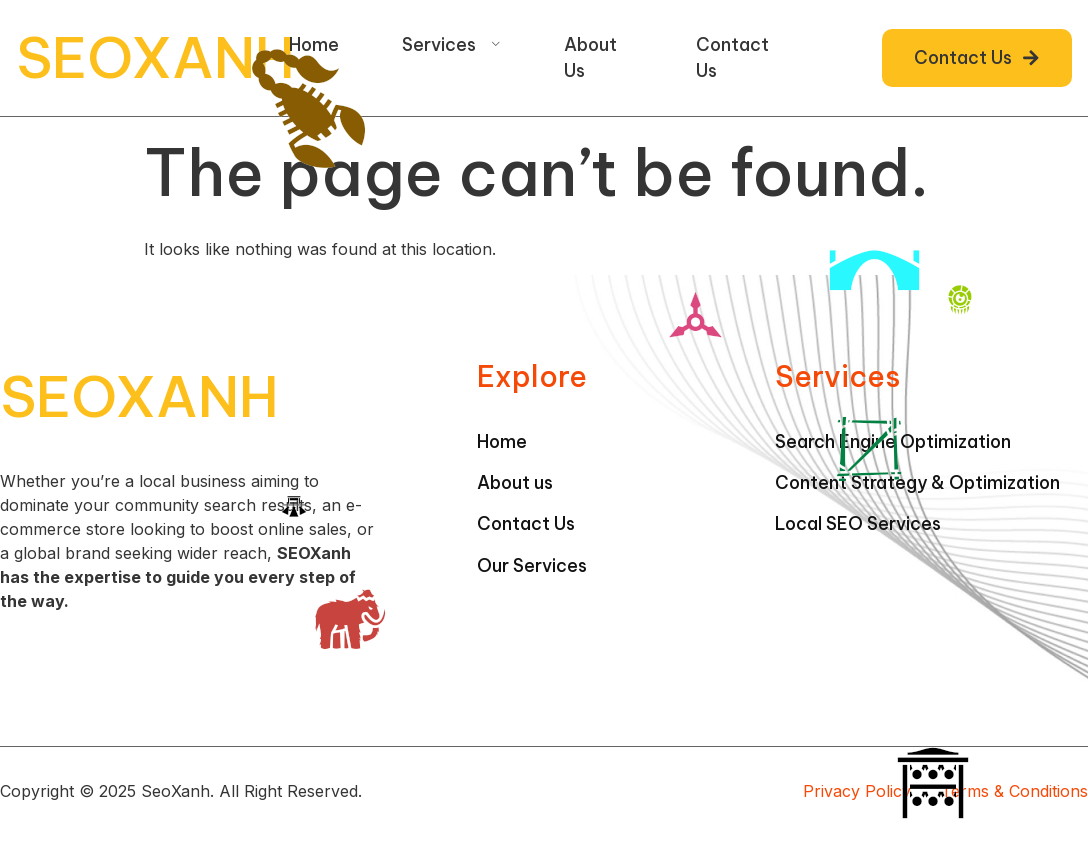  I want to click on launch an assault on enemy fortification, so click(294, 505).